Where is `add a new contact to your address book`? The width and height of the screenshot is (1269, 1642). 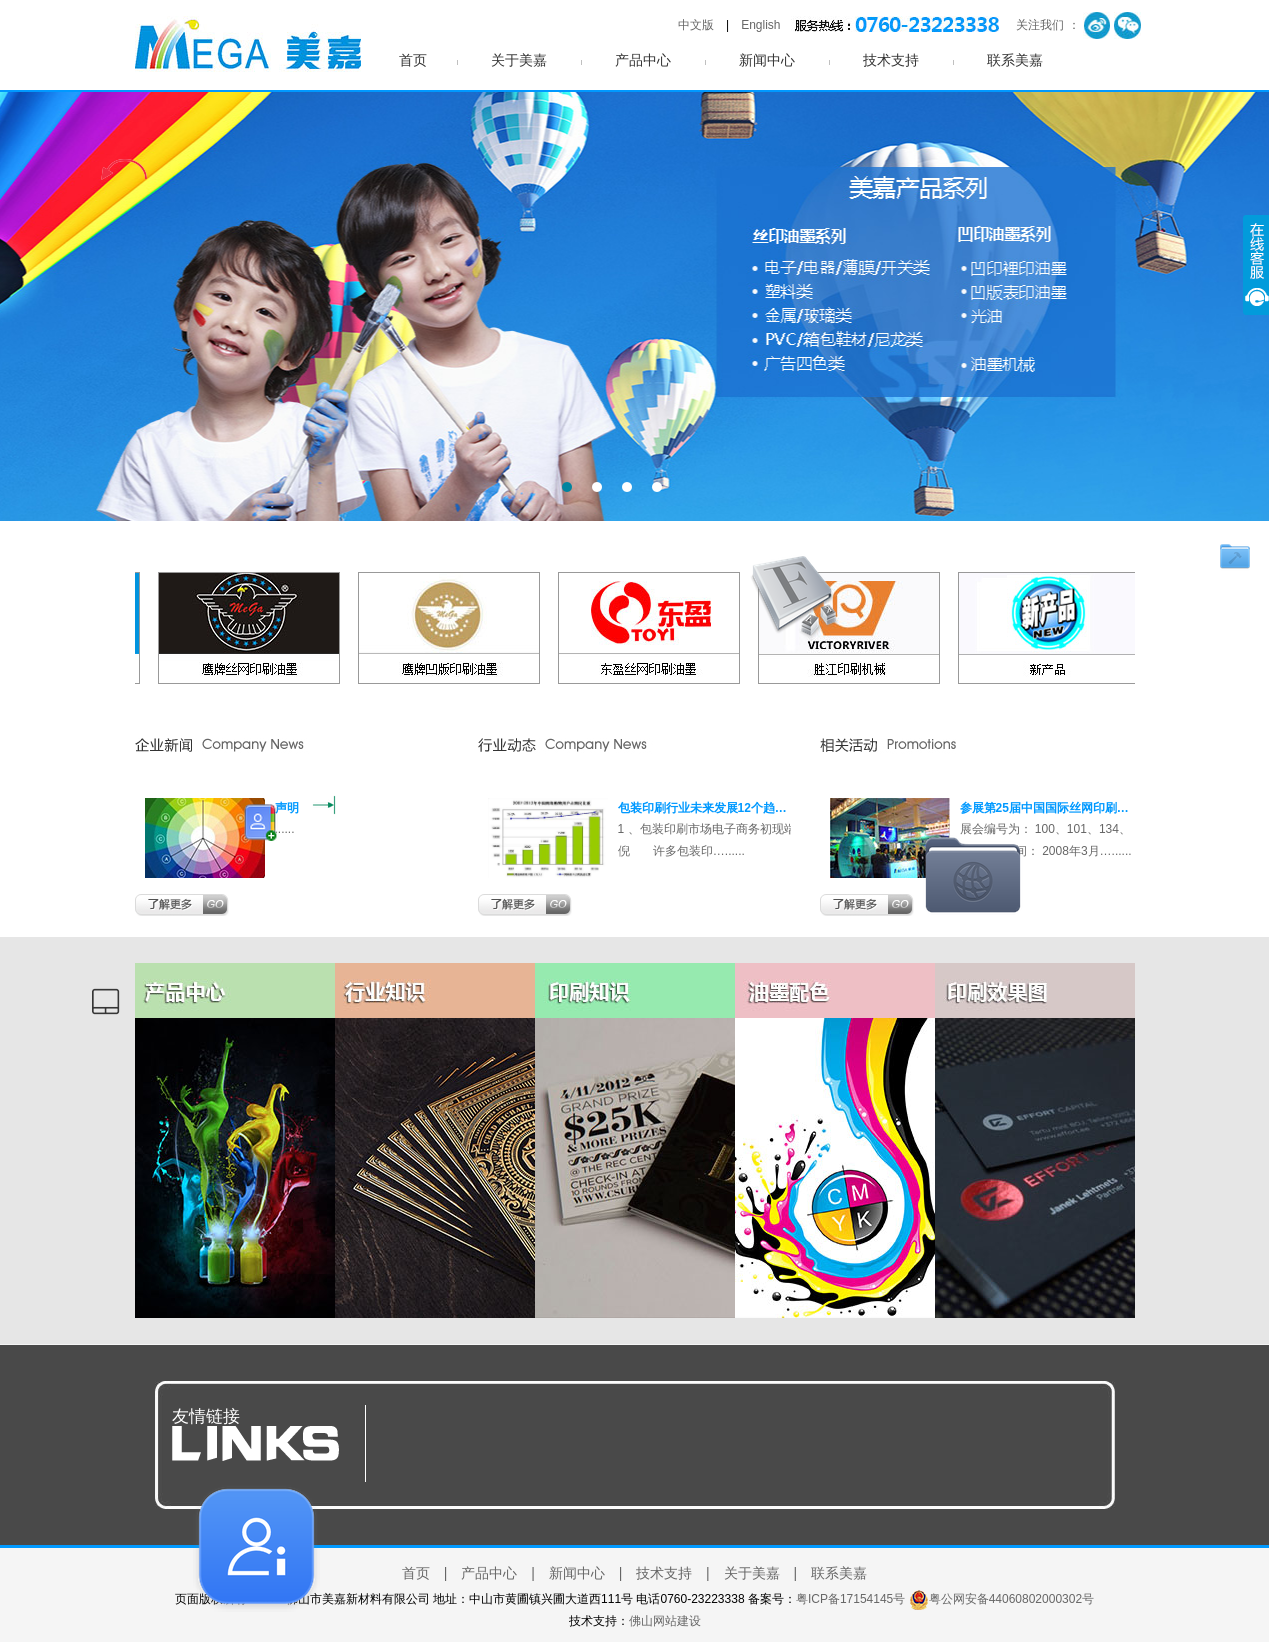
add a new contact to your address book is located at coordinates (260, 822).